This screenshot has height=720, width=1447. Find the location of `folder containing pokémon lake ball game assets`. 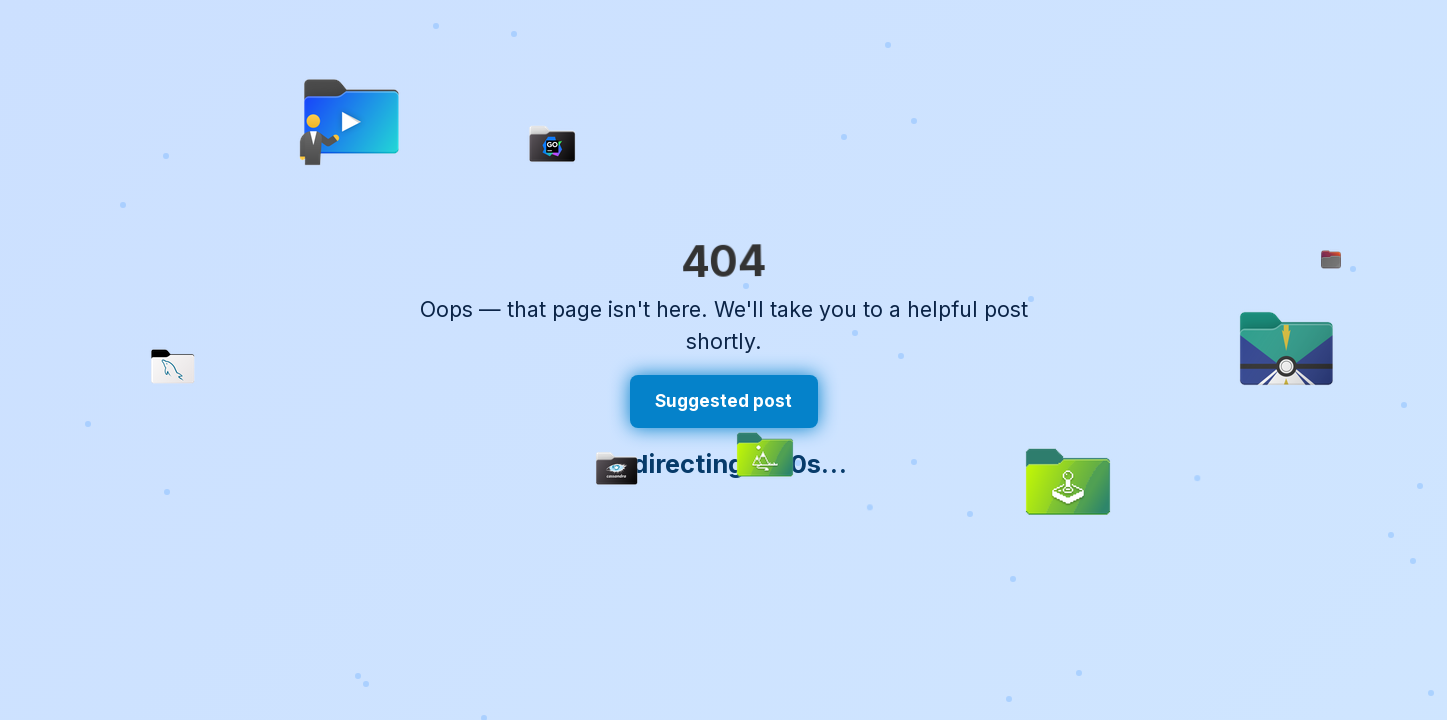

folder containing pokémon lake ball game assets is located at coordinates (1286, 351).